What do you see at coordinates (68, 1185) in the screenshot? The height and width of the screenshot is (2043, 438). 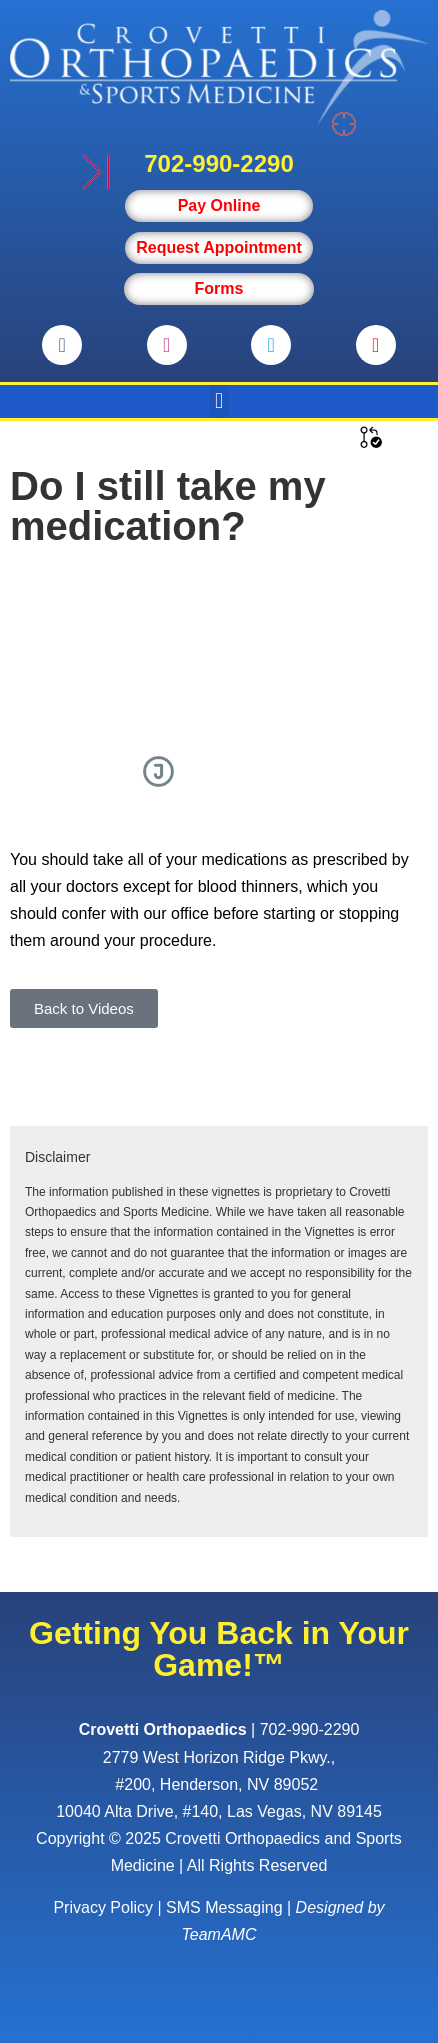 I see `no wifi signal available` at bounding box center [68, 1185].